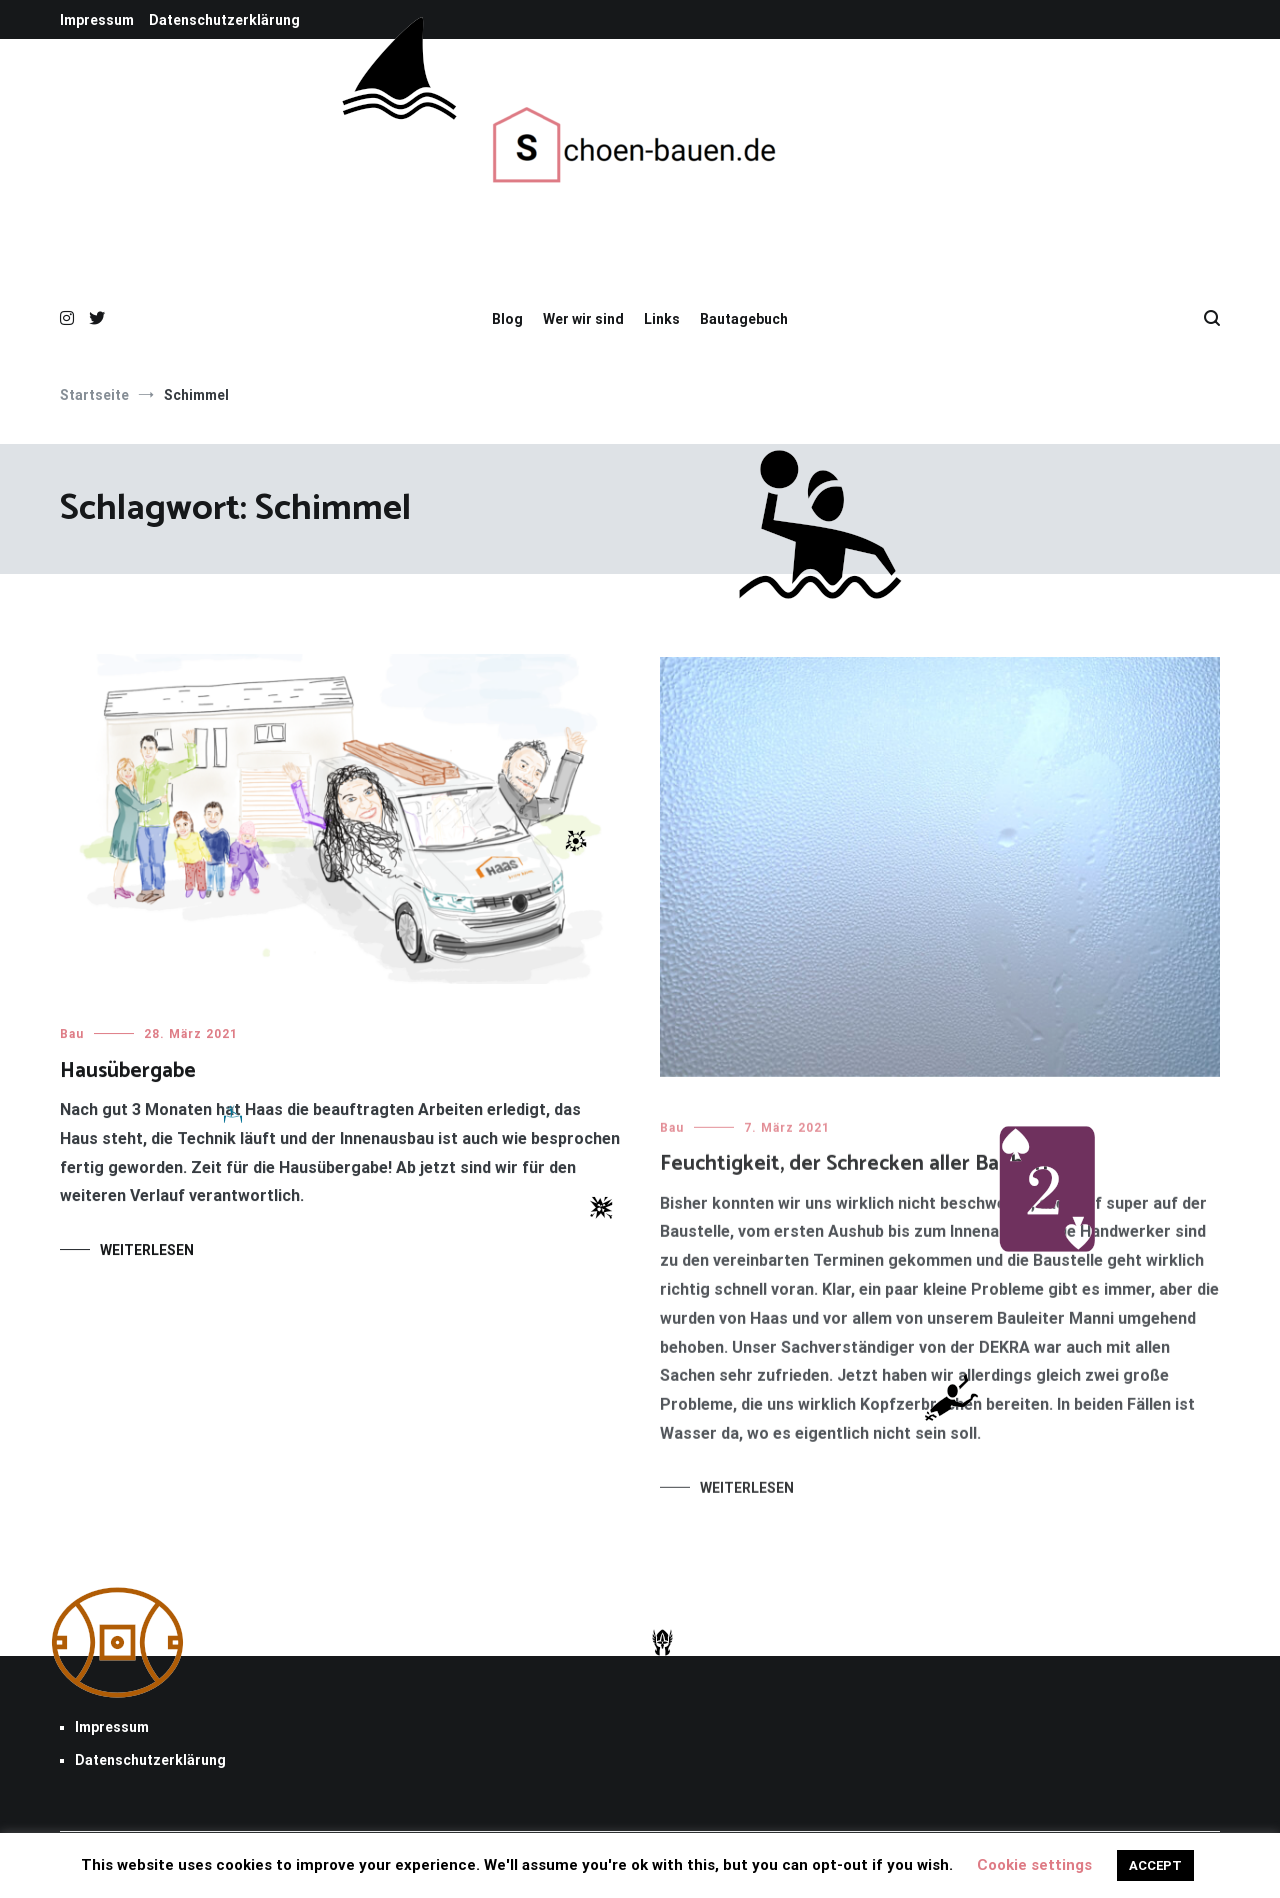 Image resolution: width=1280 pixels, height=1898 pixels. Describe the element at coordinates (233, 1114) in the screenshot. I see `circus or acrobatics game category` at that location.